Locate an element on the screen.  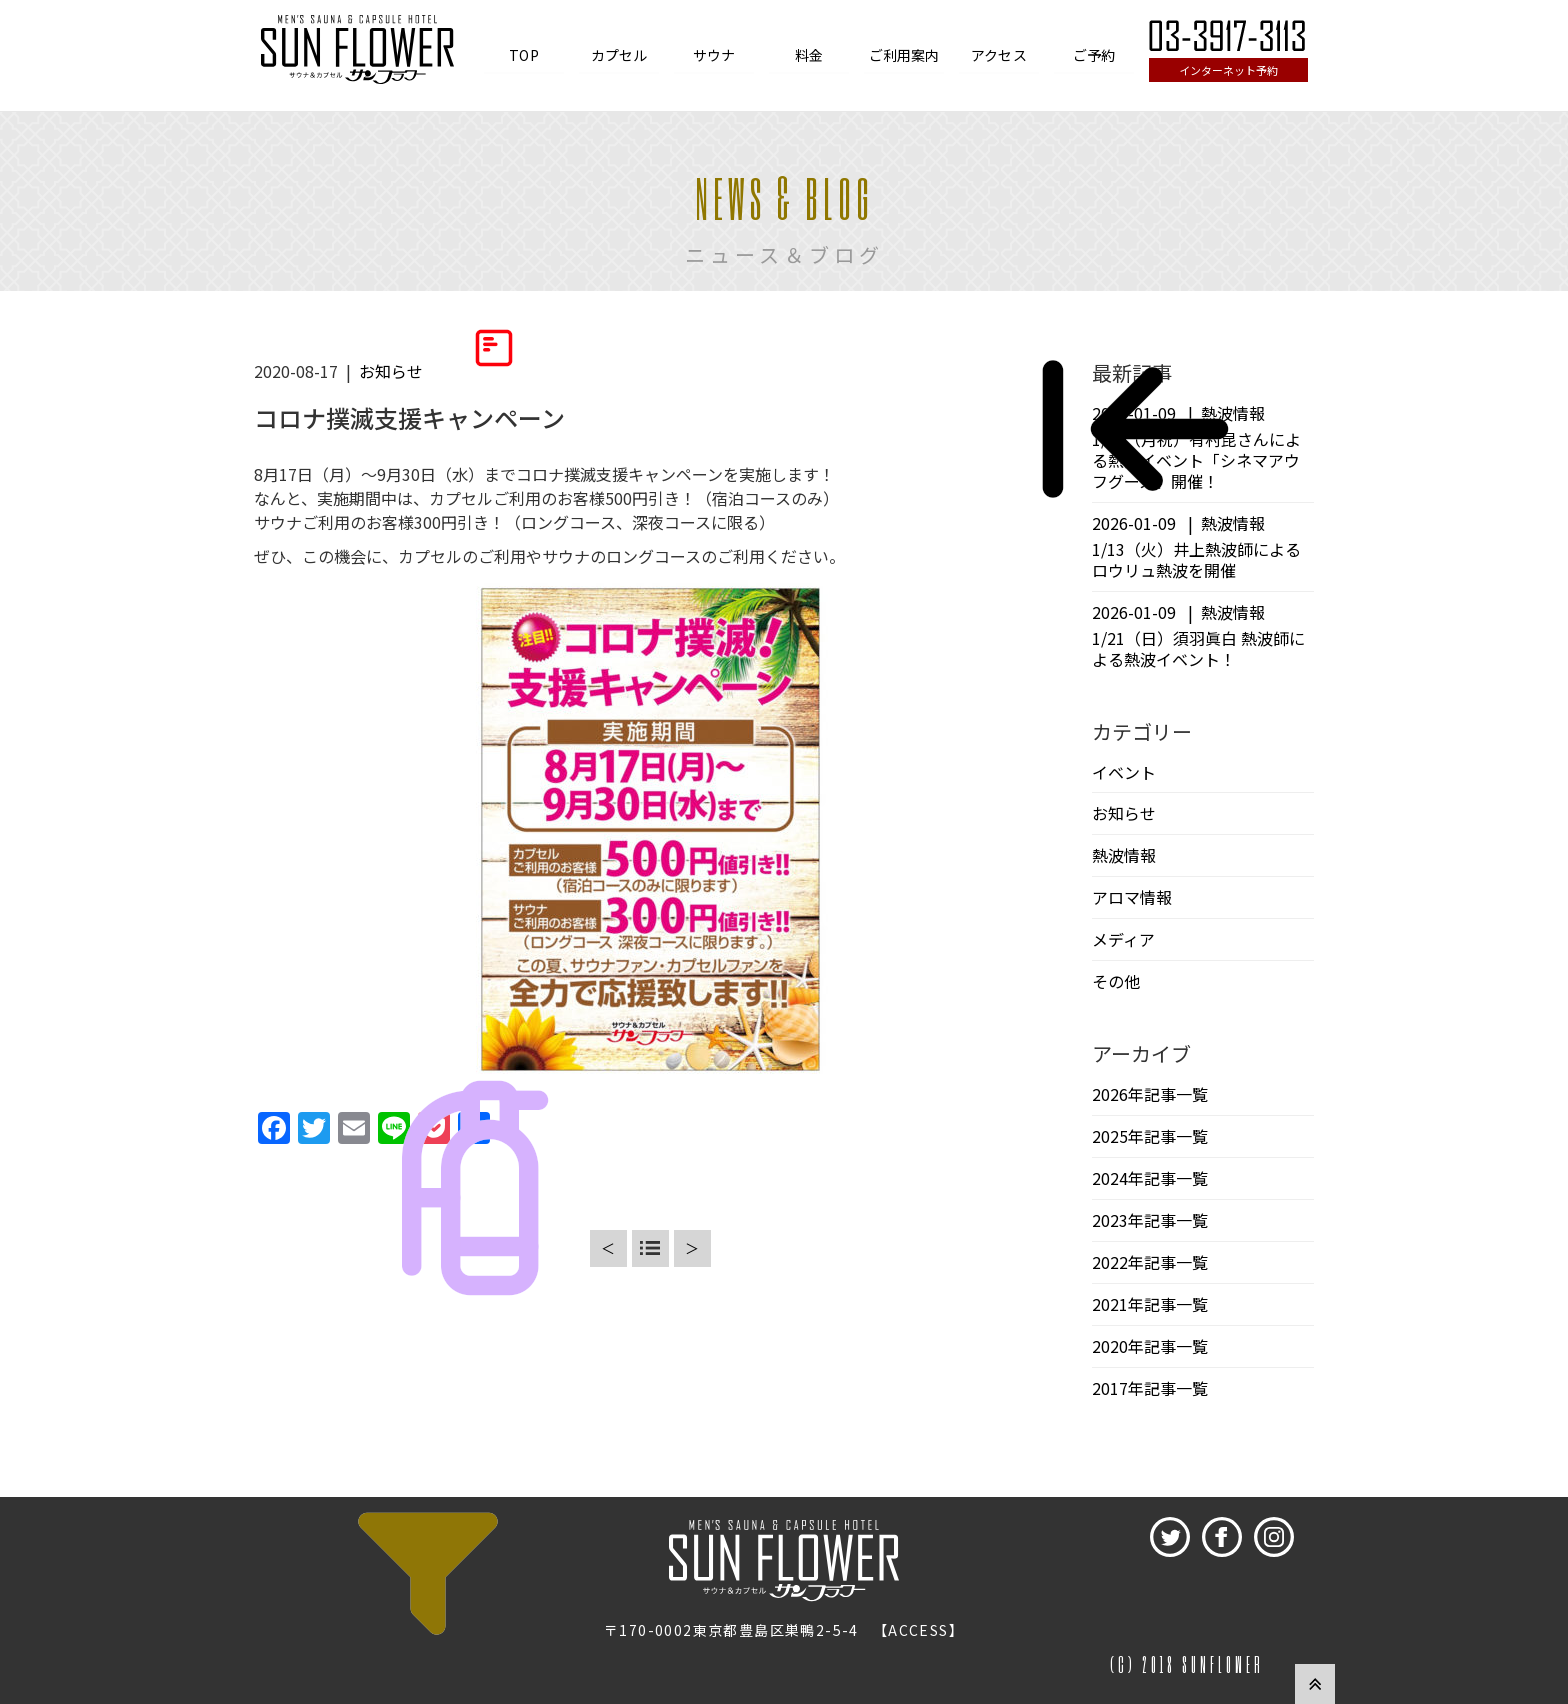
align content to top-left of container is located at coordinates (494, 348).